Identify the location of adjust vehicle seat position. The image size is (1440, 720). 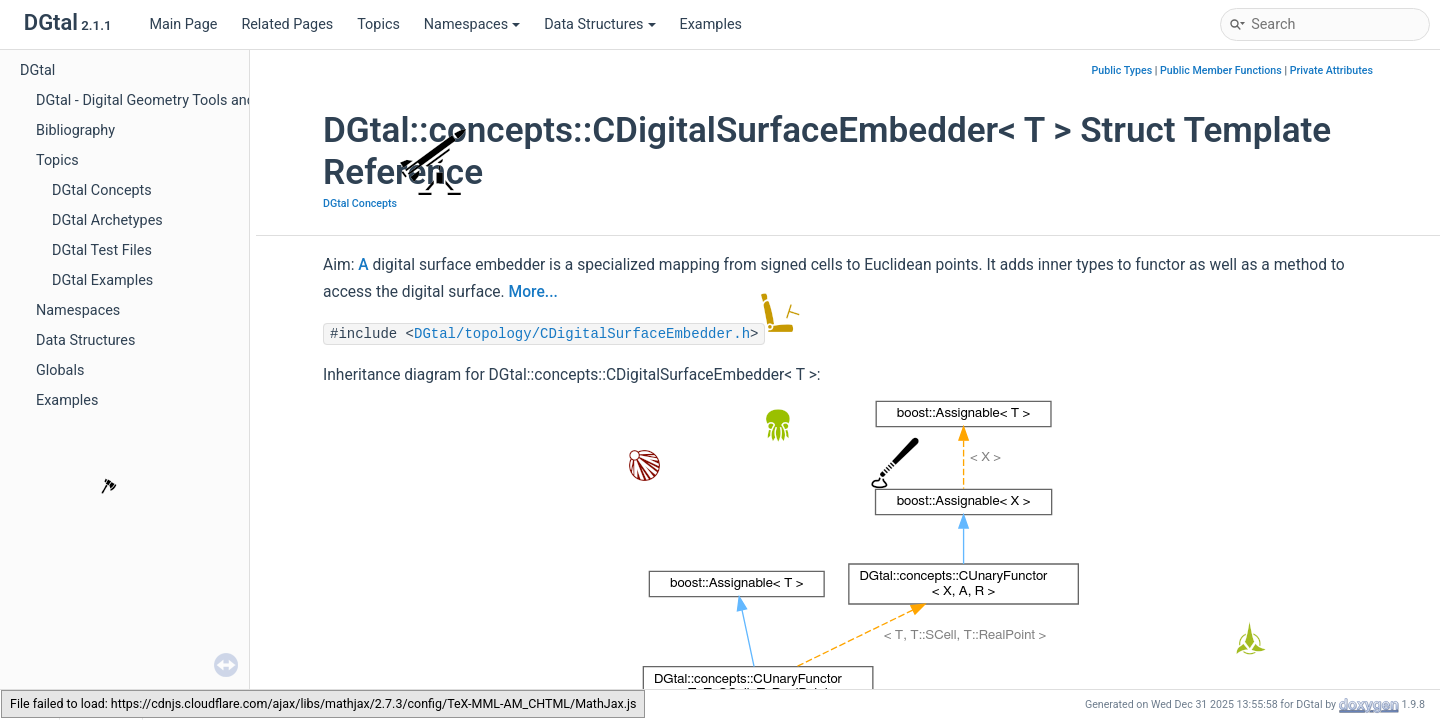
(780, 313).